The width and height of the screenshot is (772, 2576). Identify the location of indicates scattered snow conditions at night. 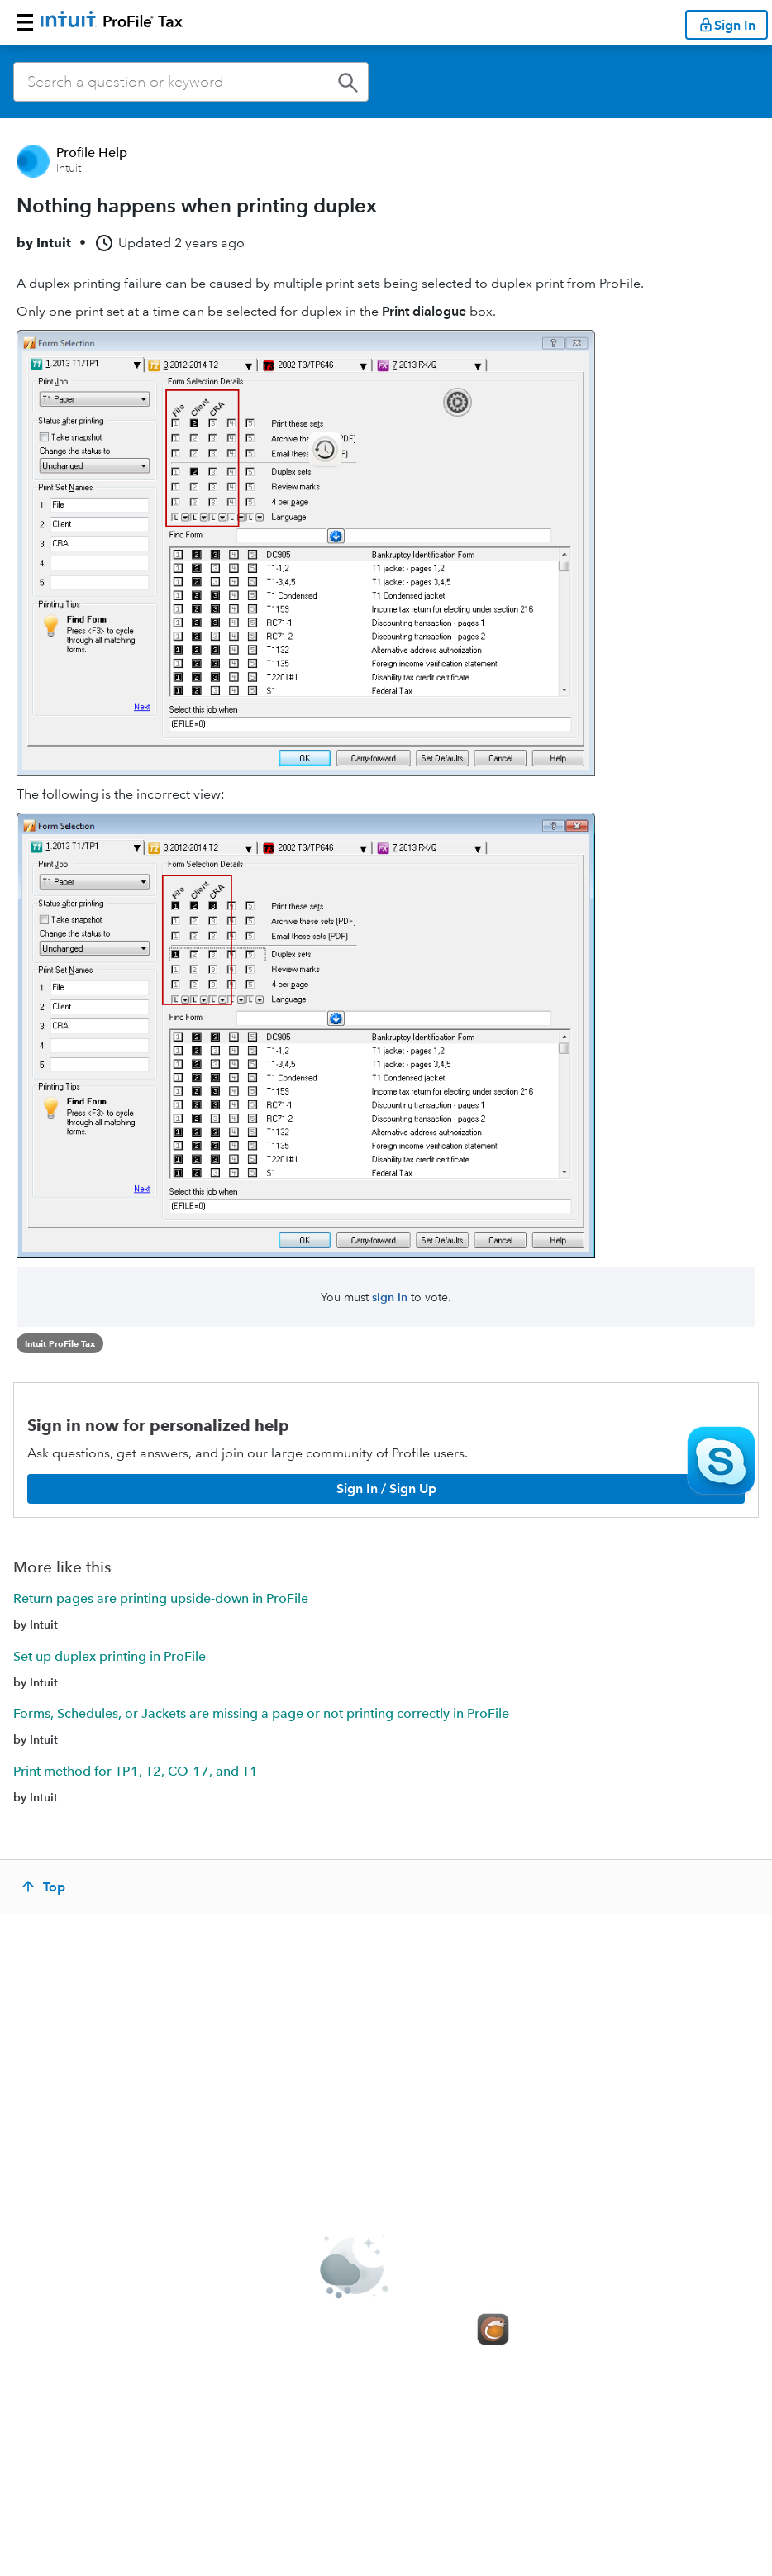
(354, 2266).